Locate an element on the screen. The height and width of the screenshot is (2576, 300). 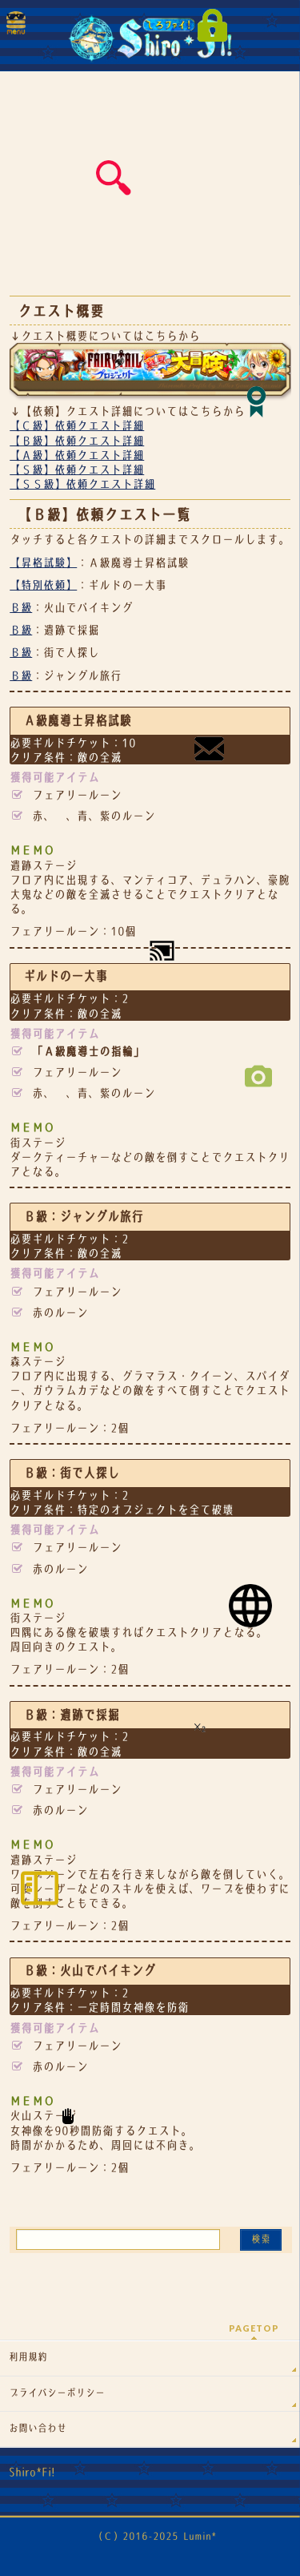
show sidebar navigation panel is located at coordinates (39, 1888).